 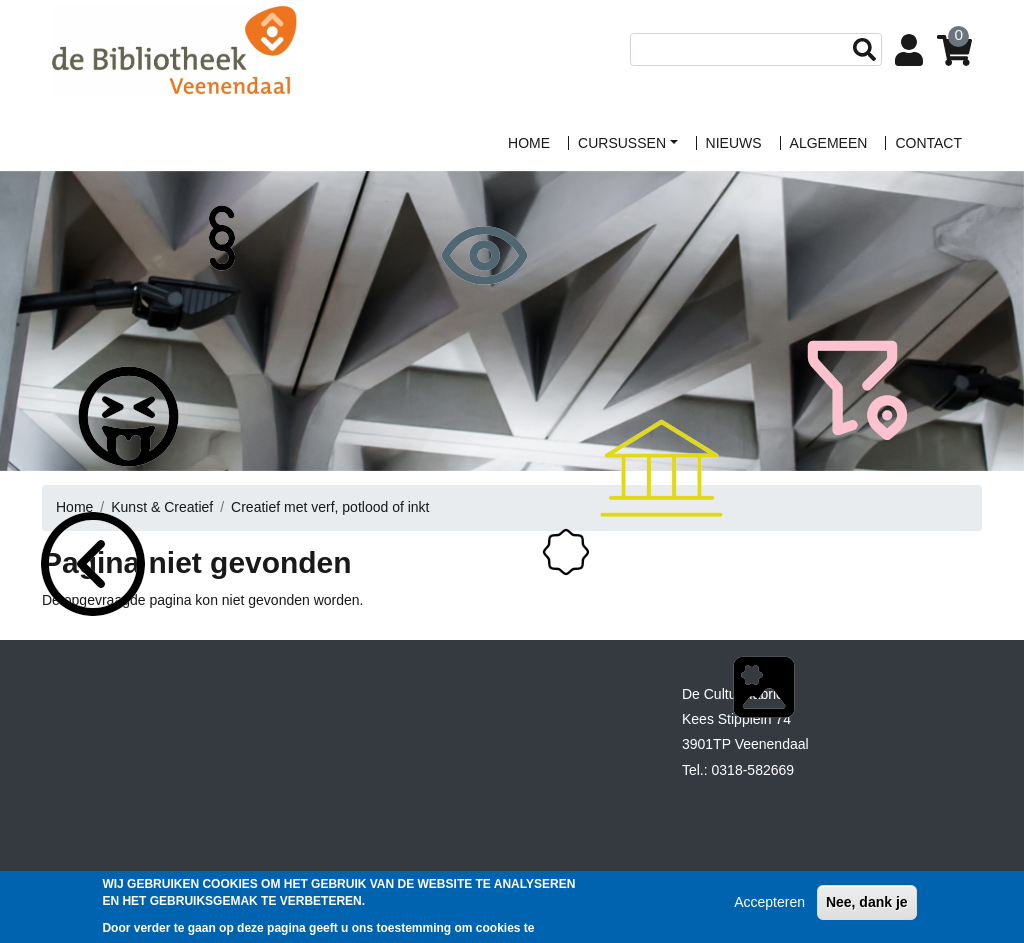 What do you see at coordinates (852, 385) in the screenshot?
I see `pin or save current filter settings` at bounding box center [852, 385].